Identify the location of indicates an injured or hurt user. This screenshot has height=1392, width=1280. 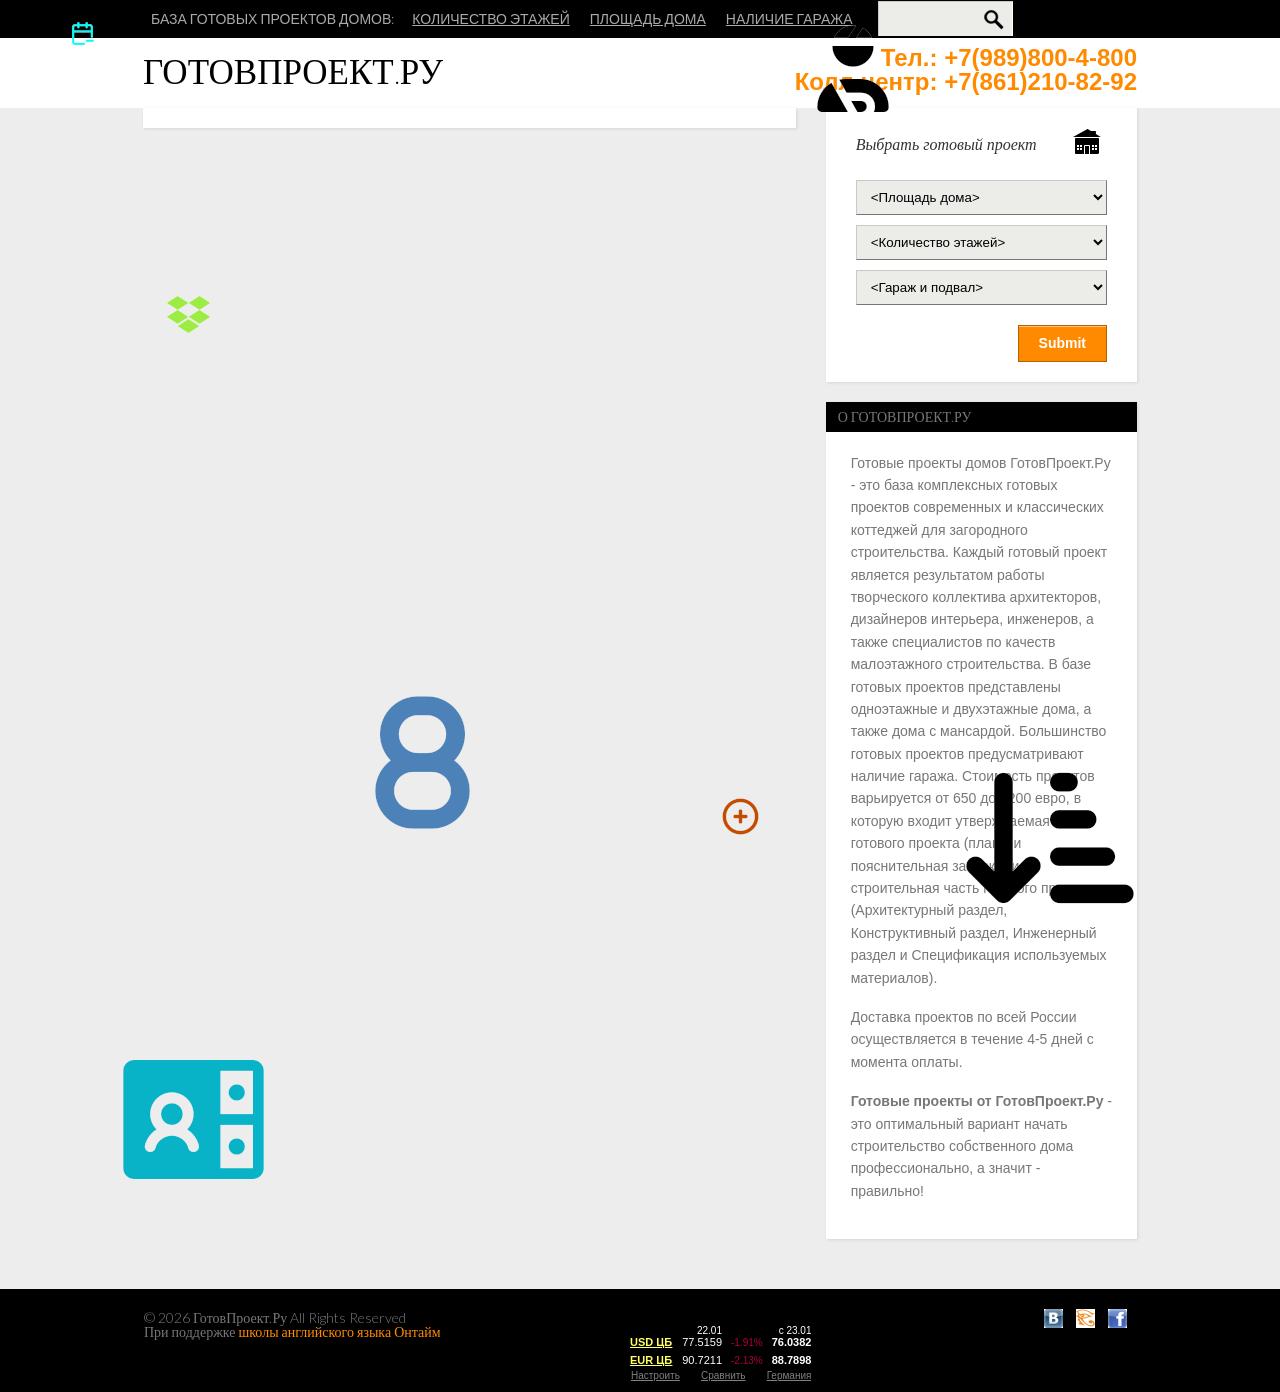
(853, 68).